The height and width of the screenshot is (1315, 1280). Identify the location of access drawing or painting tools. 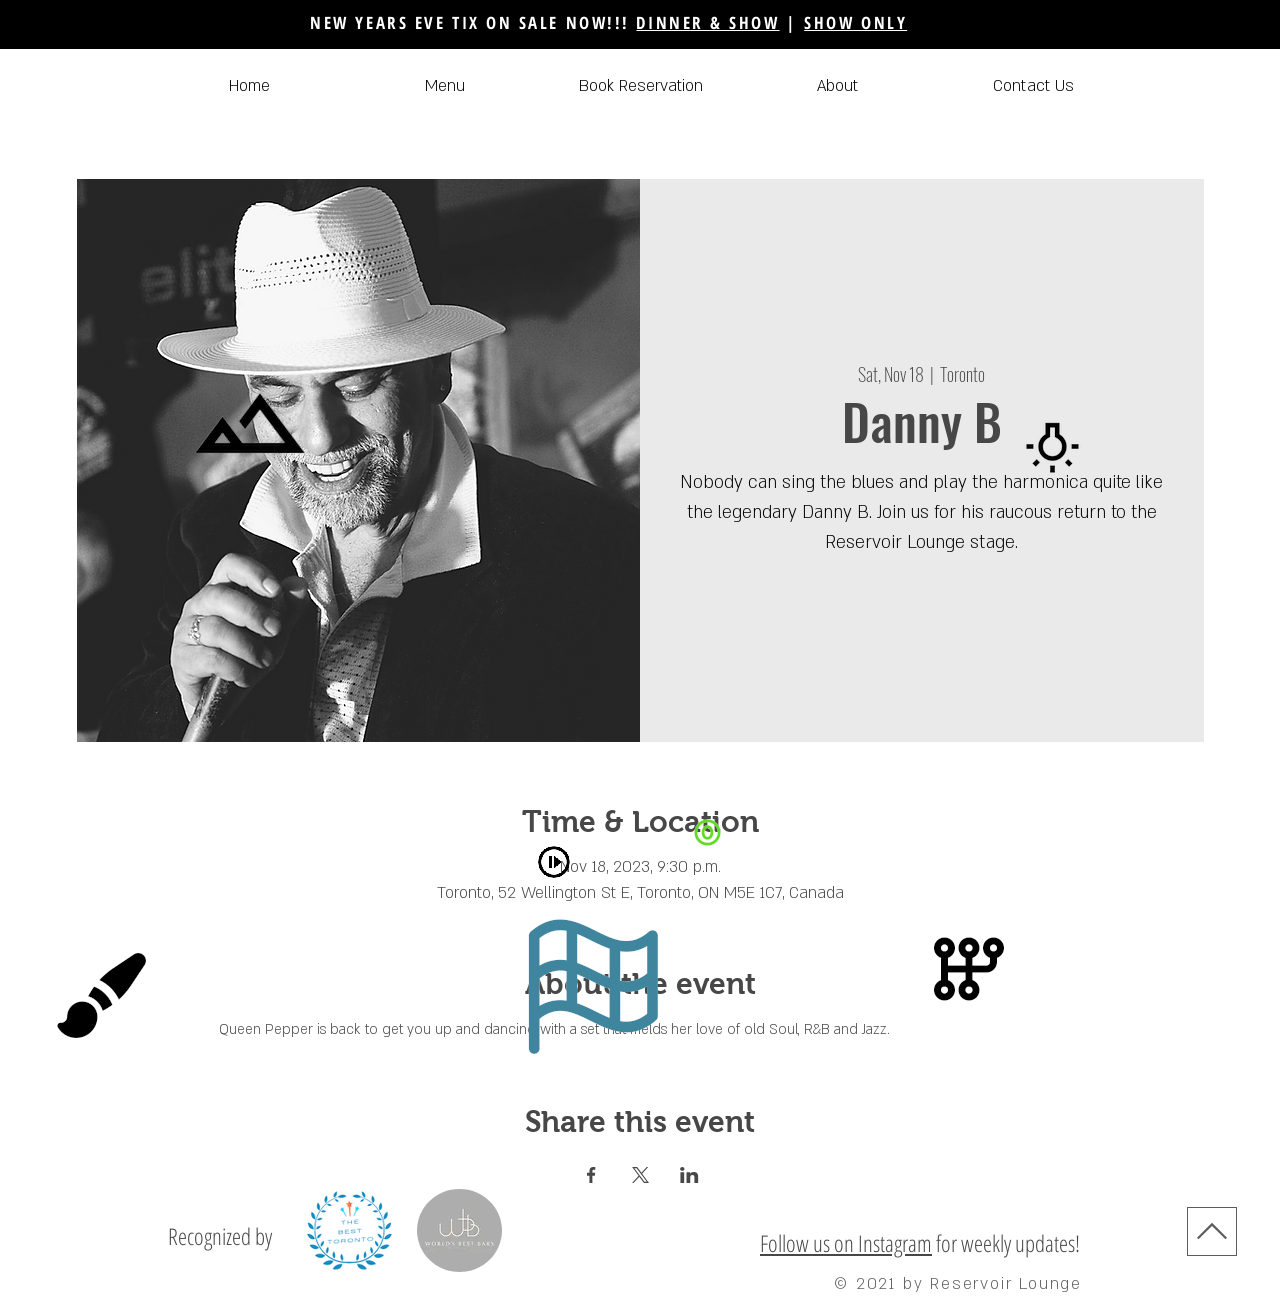
(103, 995).